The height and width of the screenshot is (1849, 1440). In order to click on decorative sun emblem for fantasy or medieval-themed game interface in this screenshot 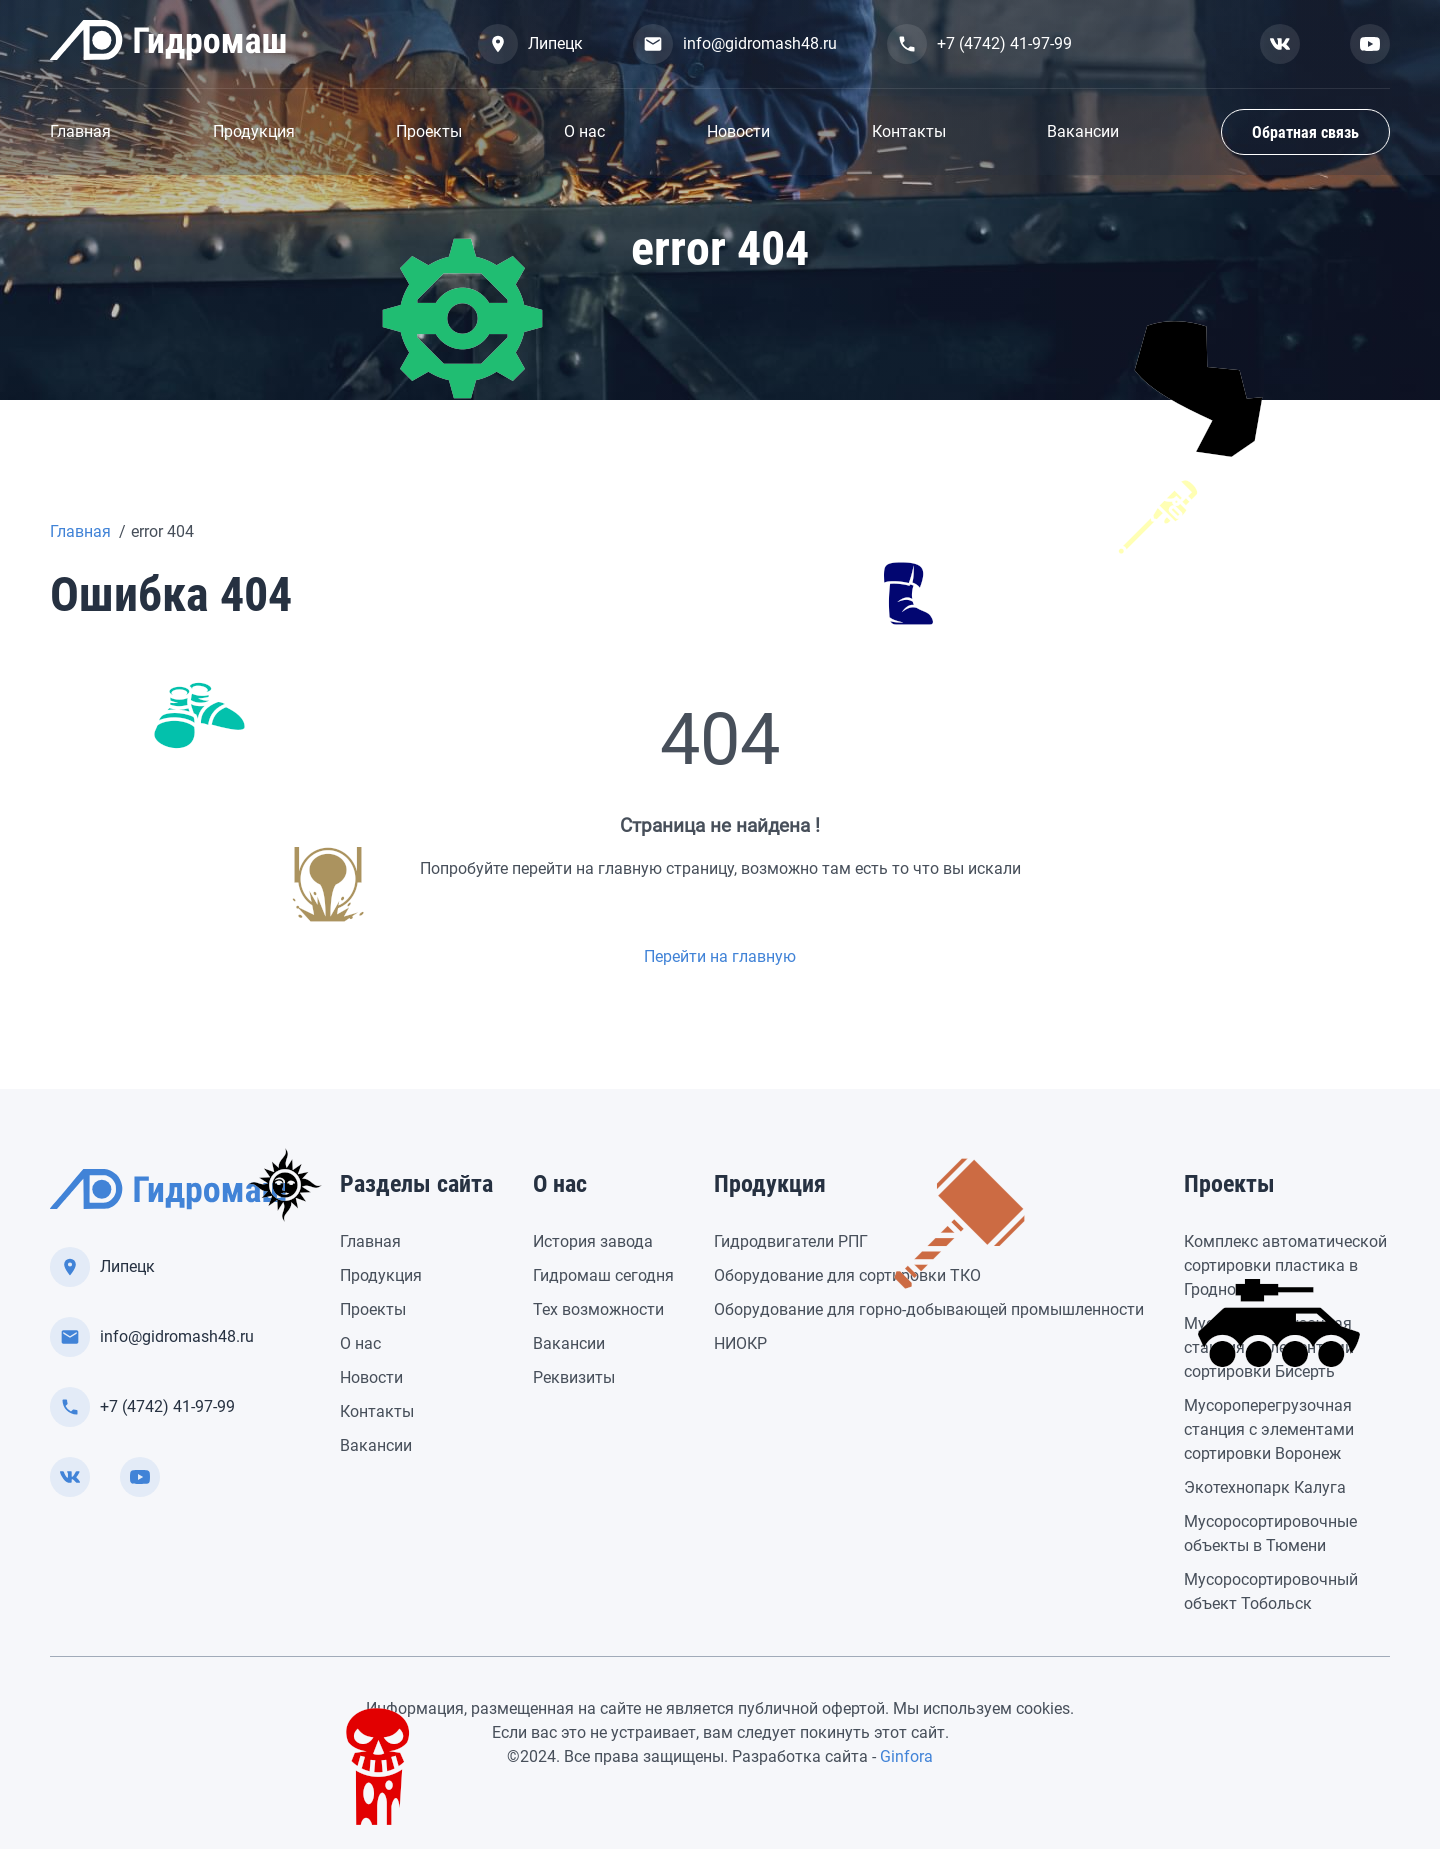, I will do `click(285, 1185)`.